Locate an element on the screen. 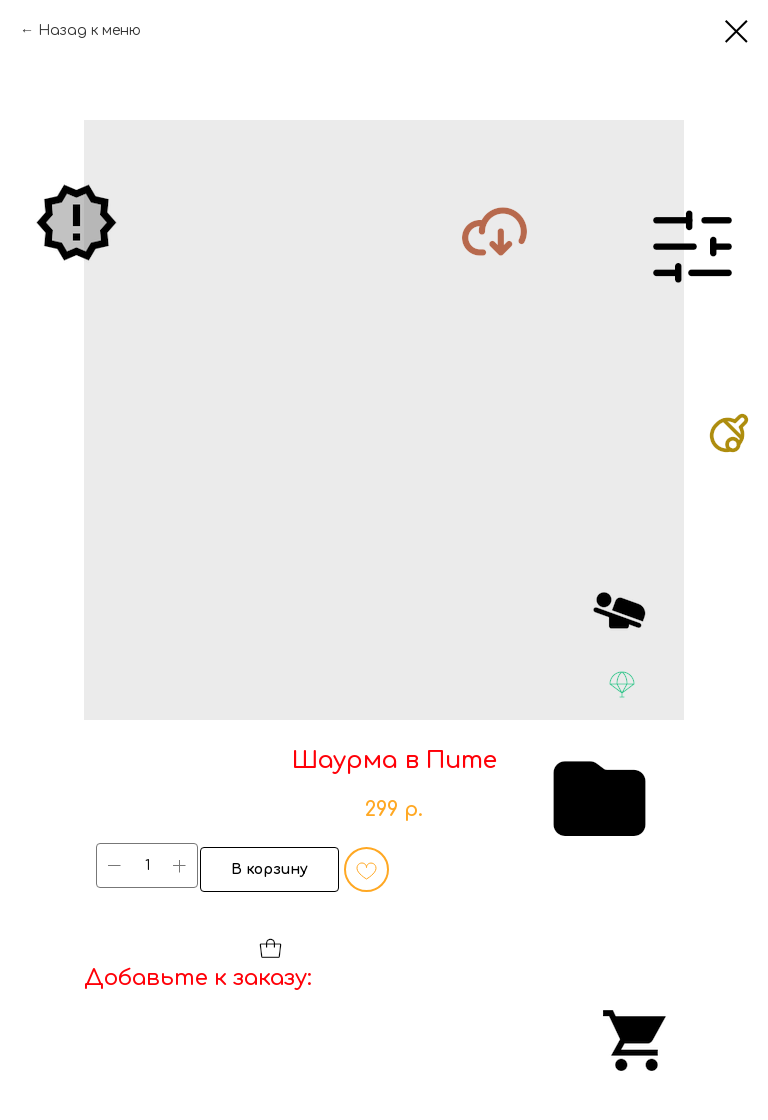 Image resolution: width=768 pixels, height=1120 pixels. view your shopping cart is located at coordinates (636, 1040).